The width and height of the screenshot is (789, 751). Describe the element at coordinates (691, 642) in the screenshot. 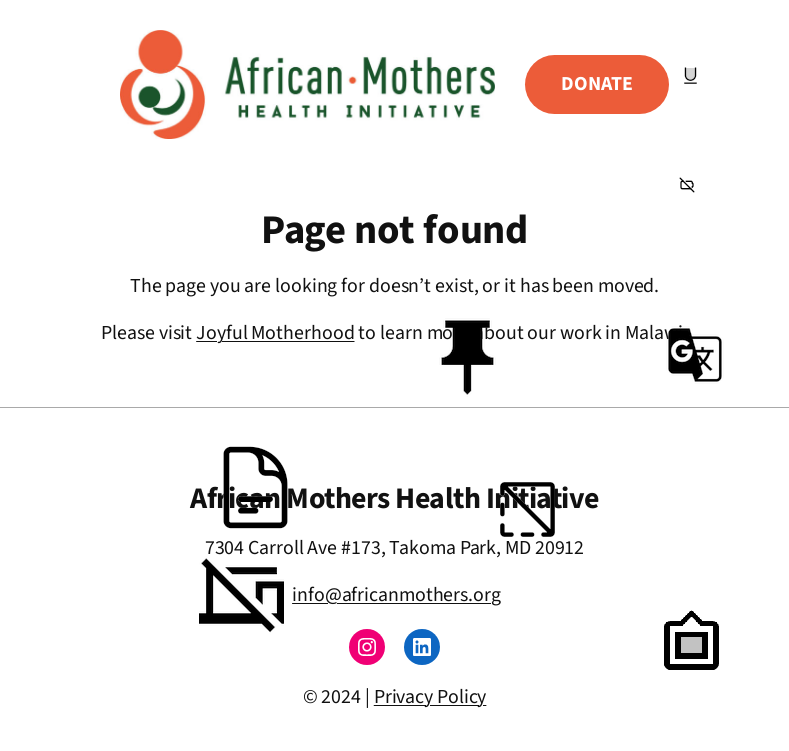

I see `add a frame or border to an image` at that location.